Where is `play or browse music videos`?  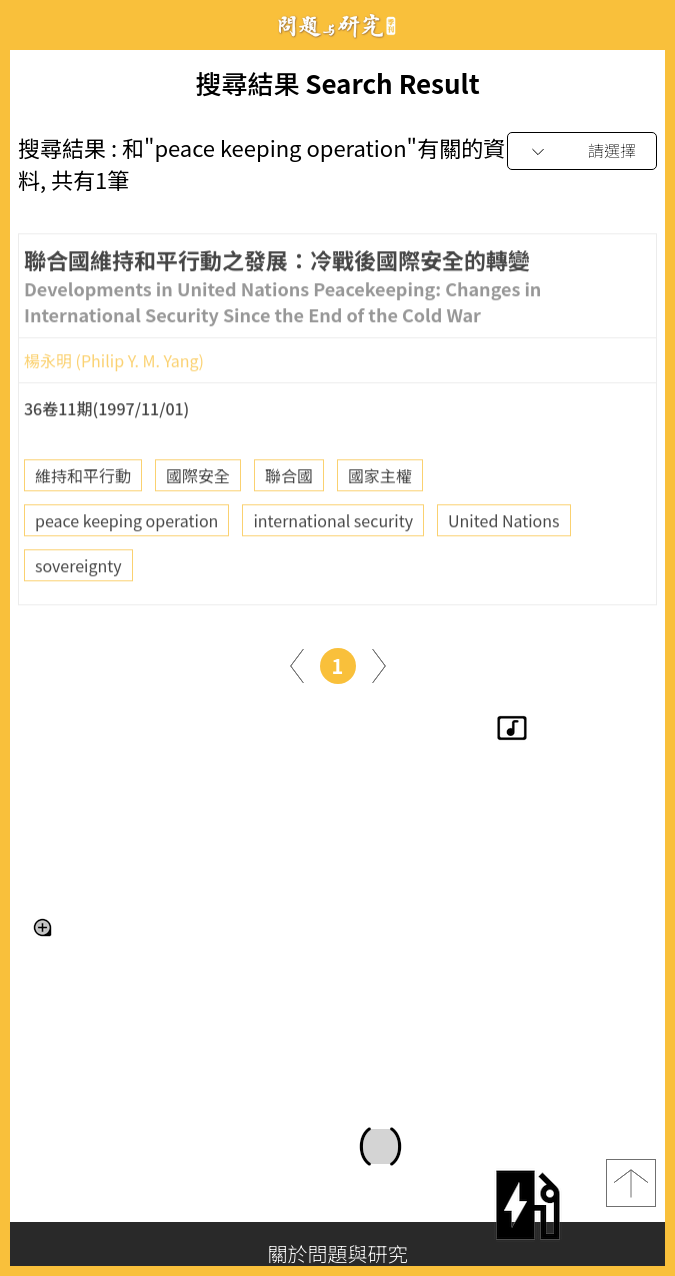
play or browse music videos is located at coordinates (512, 728).